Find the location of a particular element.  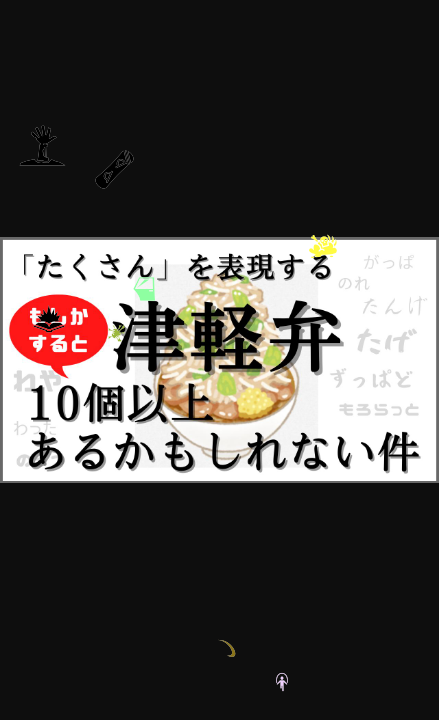

access jump rope workout or exercise is located at coordinates (282, 682).